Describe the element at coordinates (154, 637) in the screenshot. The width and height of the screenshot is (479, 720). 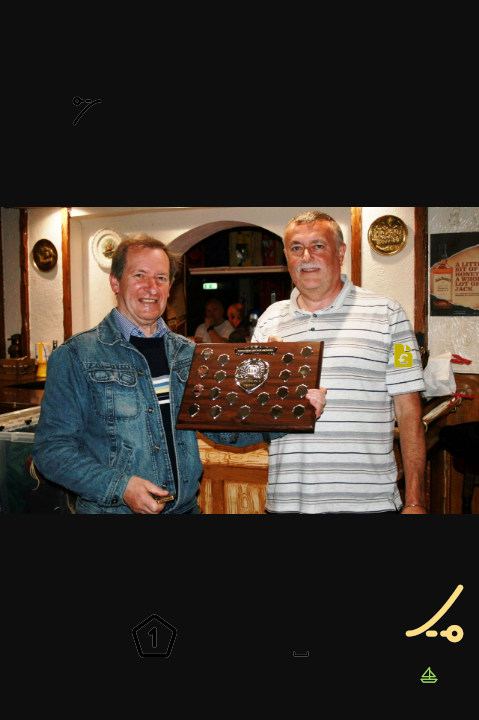
I see `indicates first step or priority level one` at that location.